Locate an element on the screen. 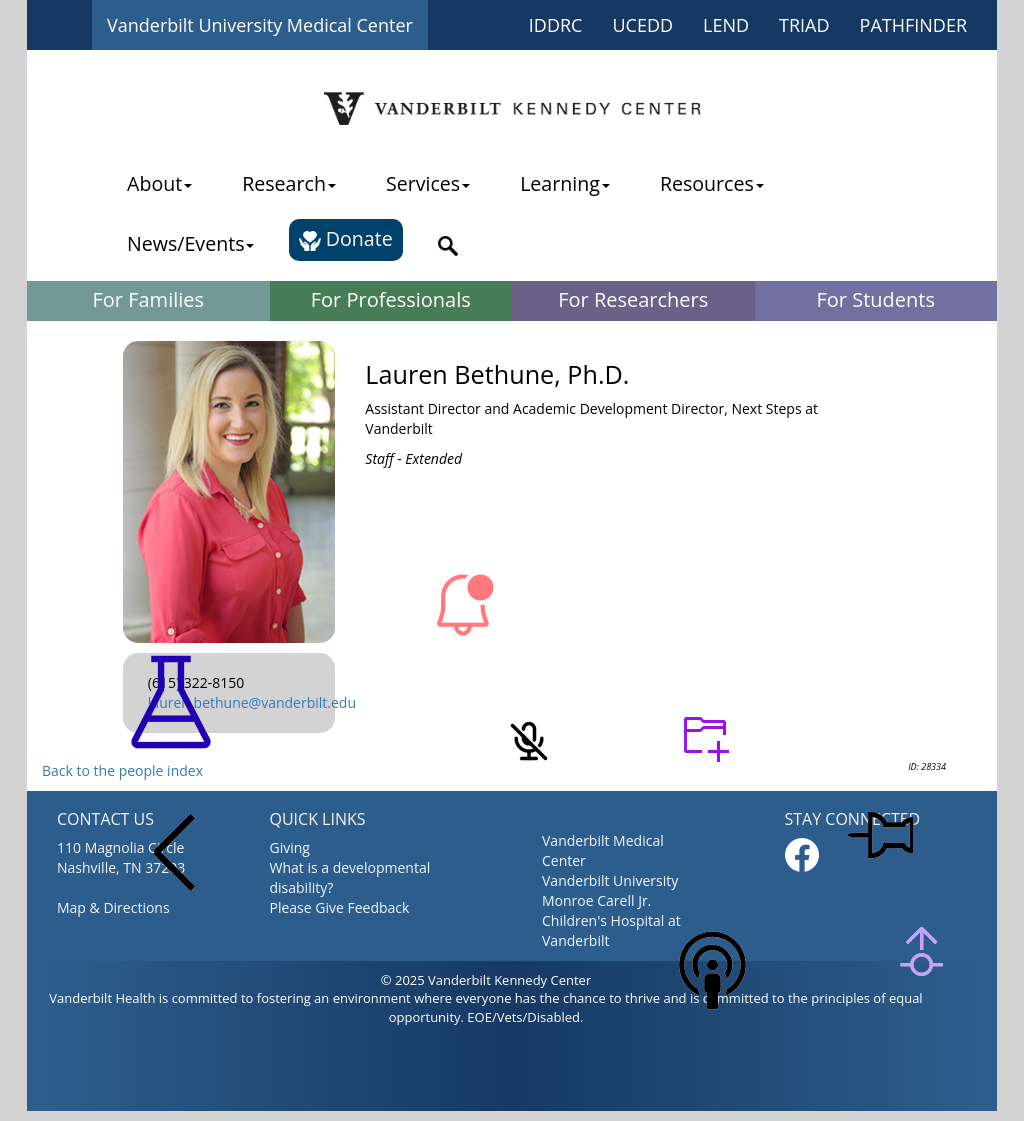  start a live broadcast or stream is located at coordinates (712, 970).